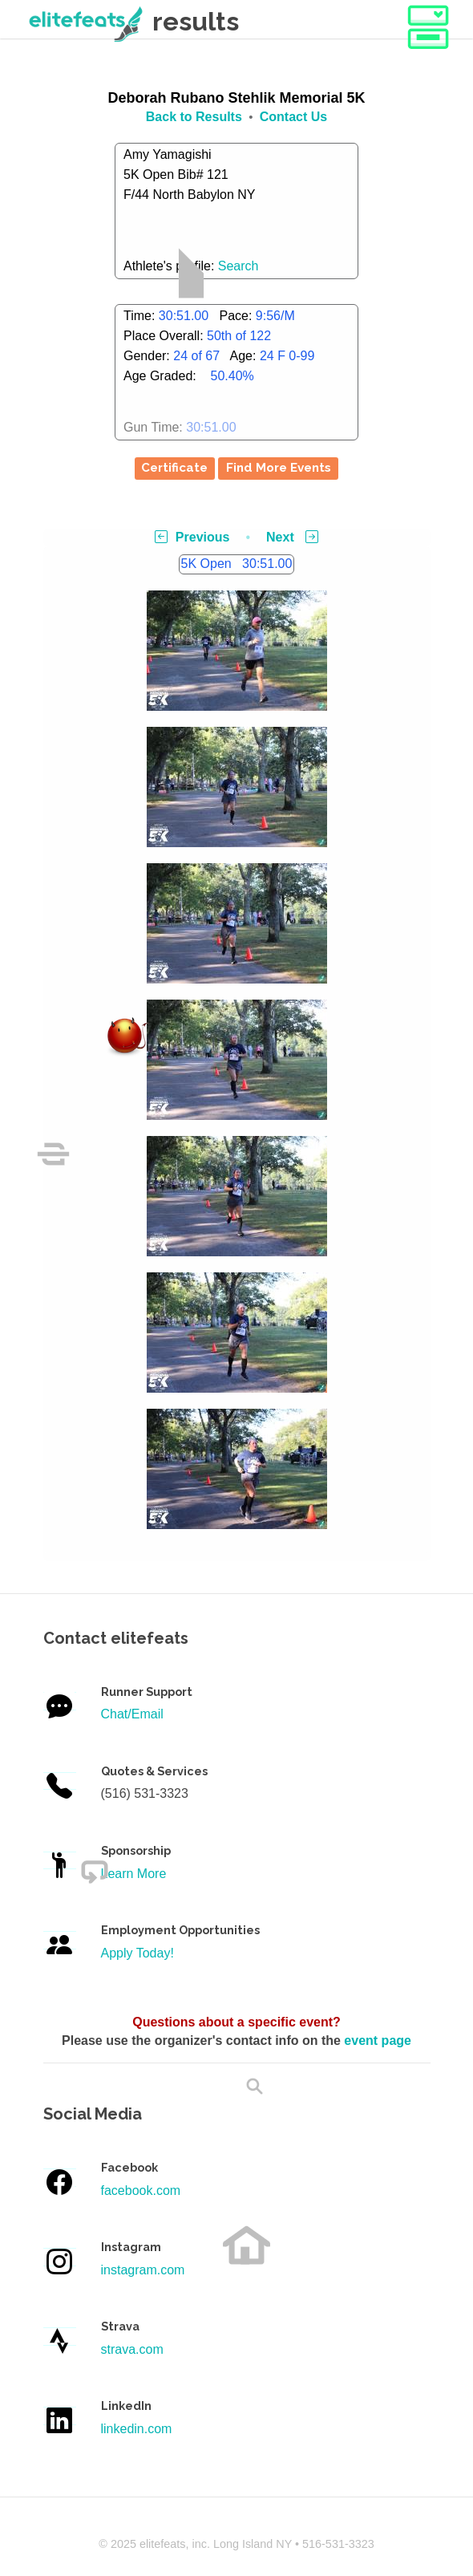 This screenshot has width=473, height=2576. Describe the element at coordinates (428, 26) in the screenshot. I see `gtk widget factory demo application` at that location.